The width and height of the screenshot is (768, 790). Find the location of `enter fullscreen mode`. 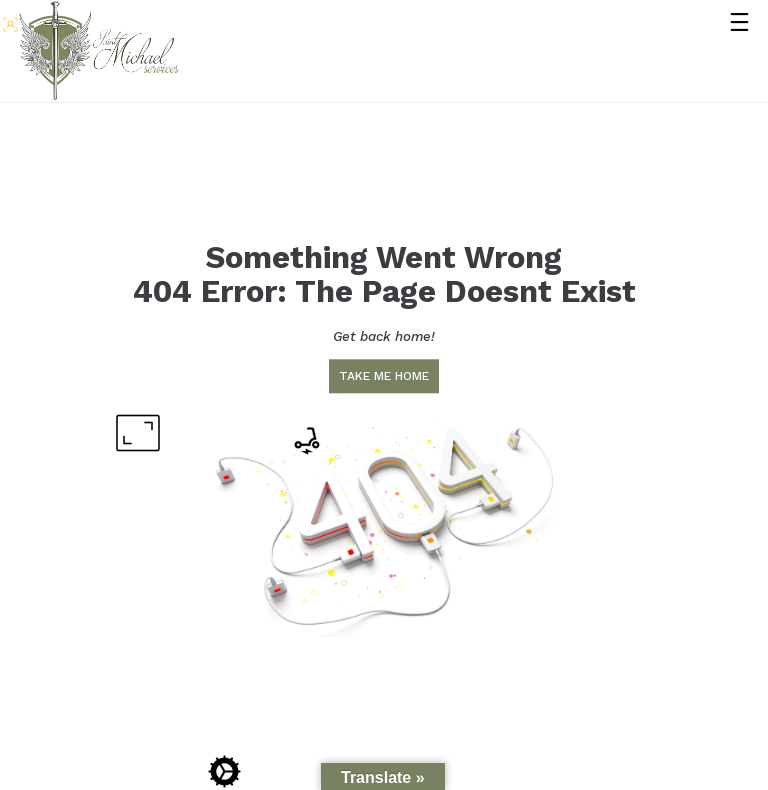

enter fullscreen mode is located at coordinates (138, 433).